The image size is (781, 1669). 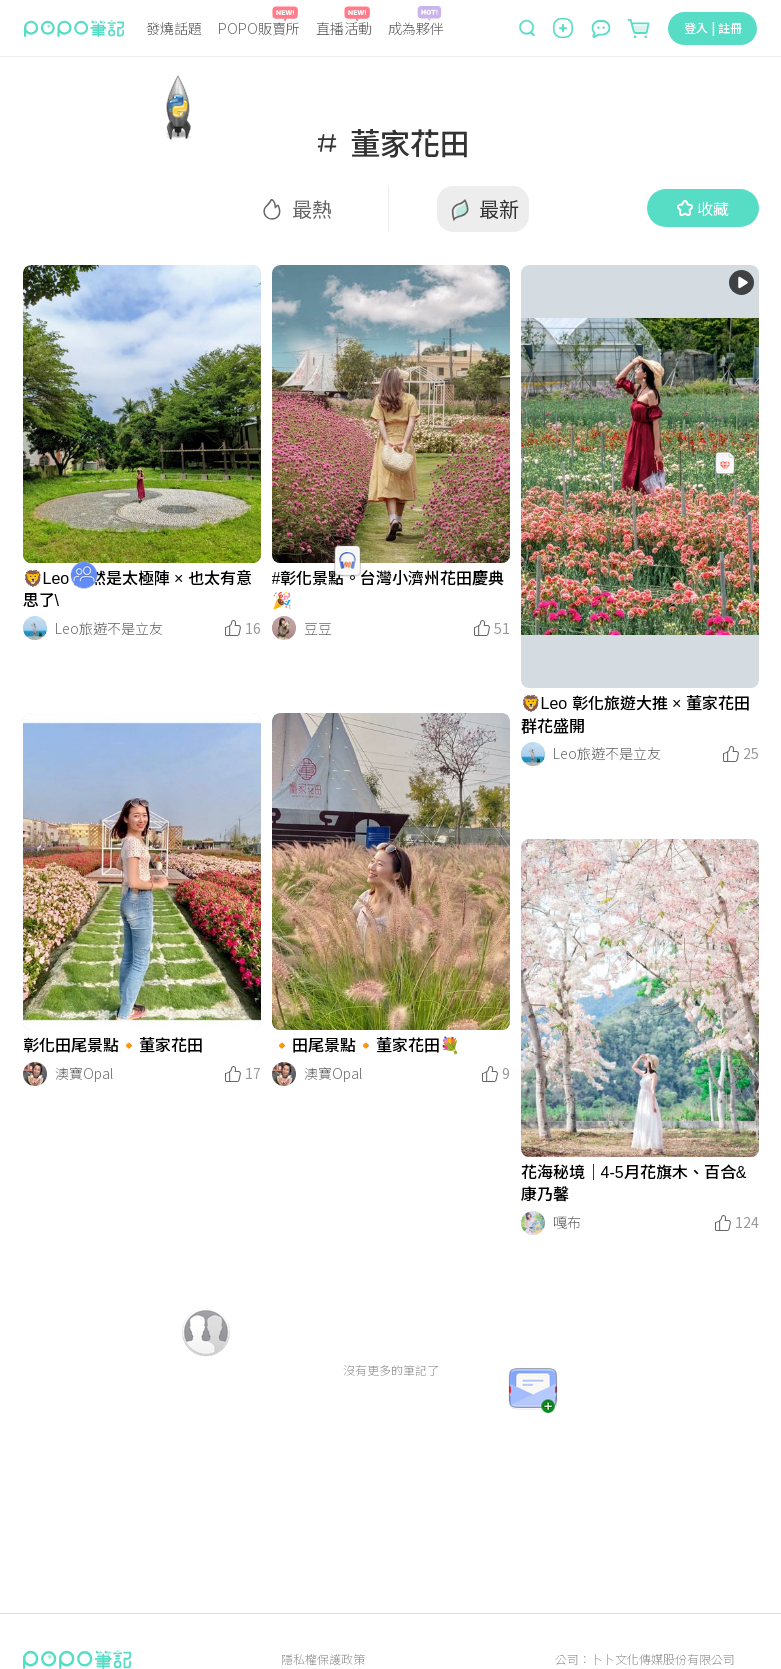 What do you see at coordinates (206, 1332) in the screenshot?
I see `manage user groups` at bounding box center [206, 1332].